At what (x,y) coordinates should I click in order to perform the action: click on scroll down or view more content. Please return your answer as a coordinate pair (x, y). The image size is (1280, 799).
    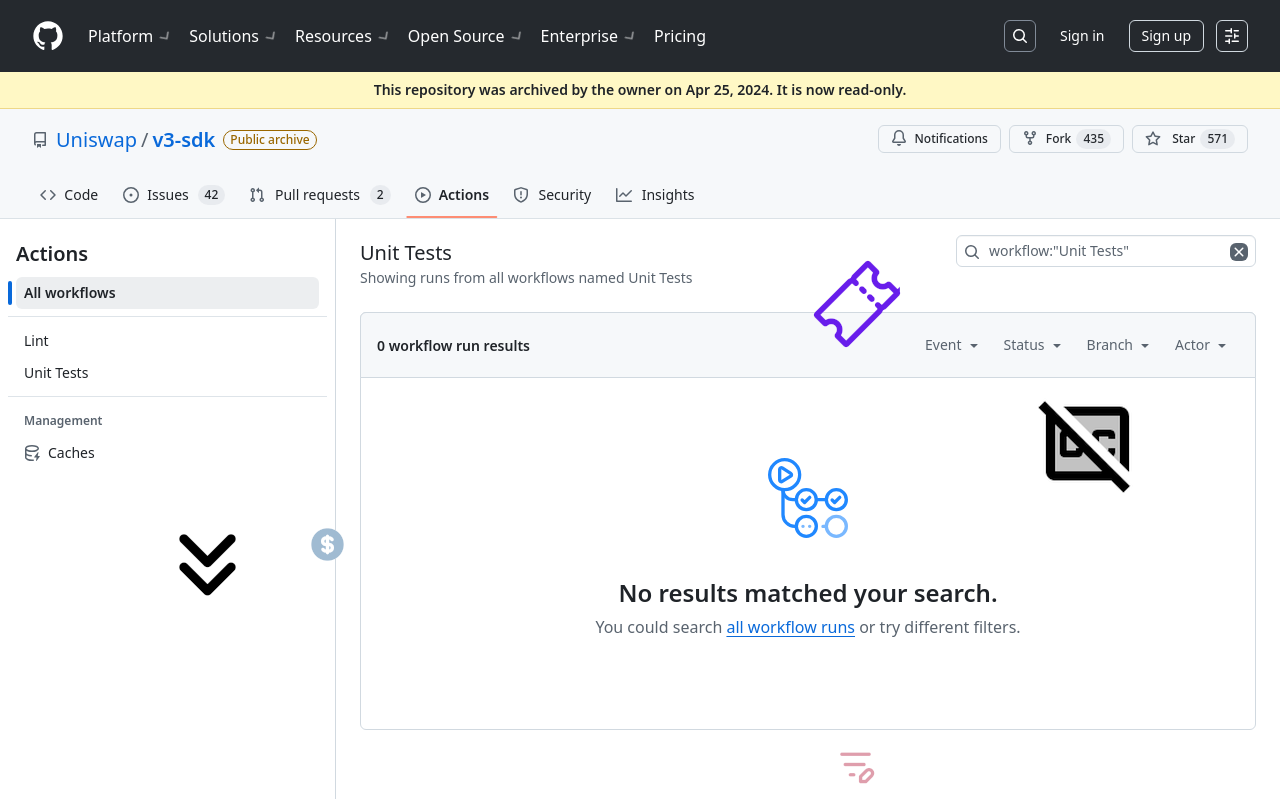
    Looking at the image, I should click on (207, 562).